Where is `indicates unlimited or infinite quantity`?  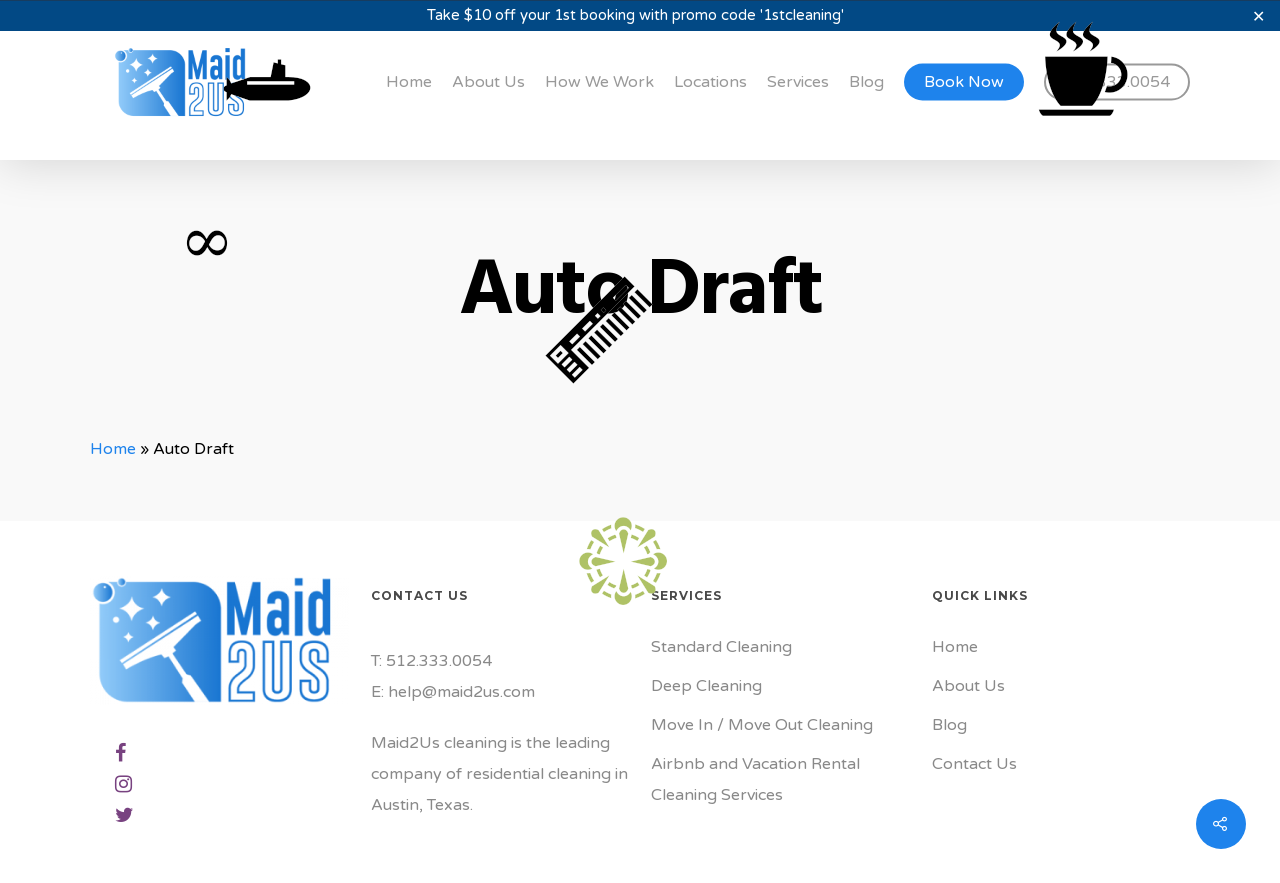
indicates unlimited or infinite quantity is located at coordinates (207, 243).